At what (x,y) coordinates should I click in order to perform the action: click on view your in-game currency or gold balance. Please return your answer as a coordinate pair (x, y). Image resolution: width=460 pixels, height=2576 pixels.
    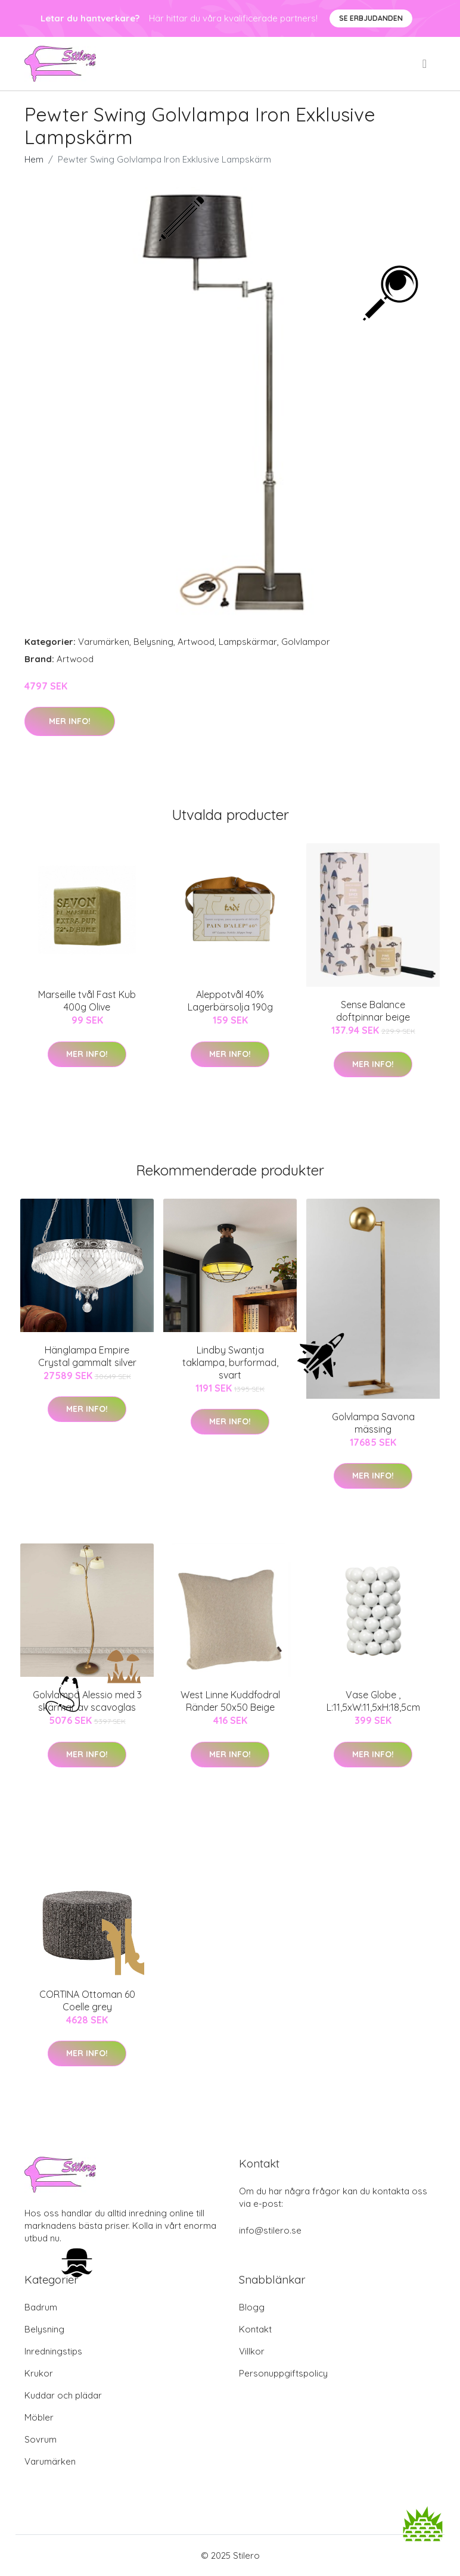
    Looking at the image, I should click on (422, 2522).